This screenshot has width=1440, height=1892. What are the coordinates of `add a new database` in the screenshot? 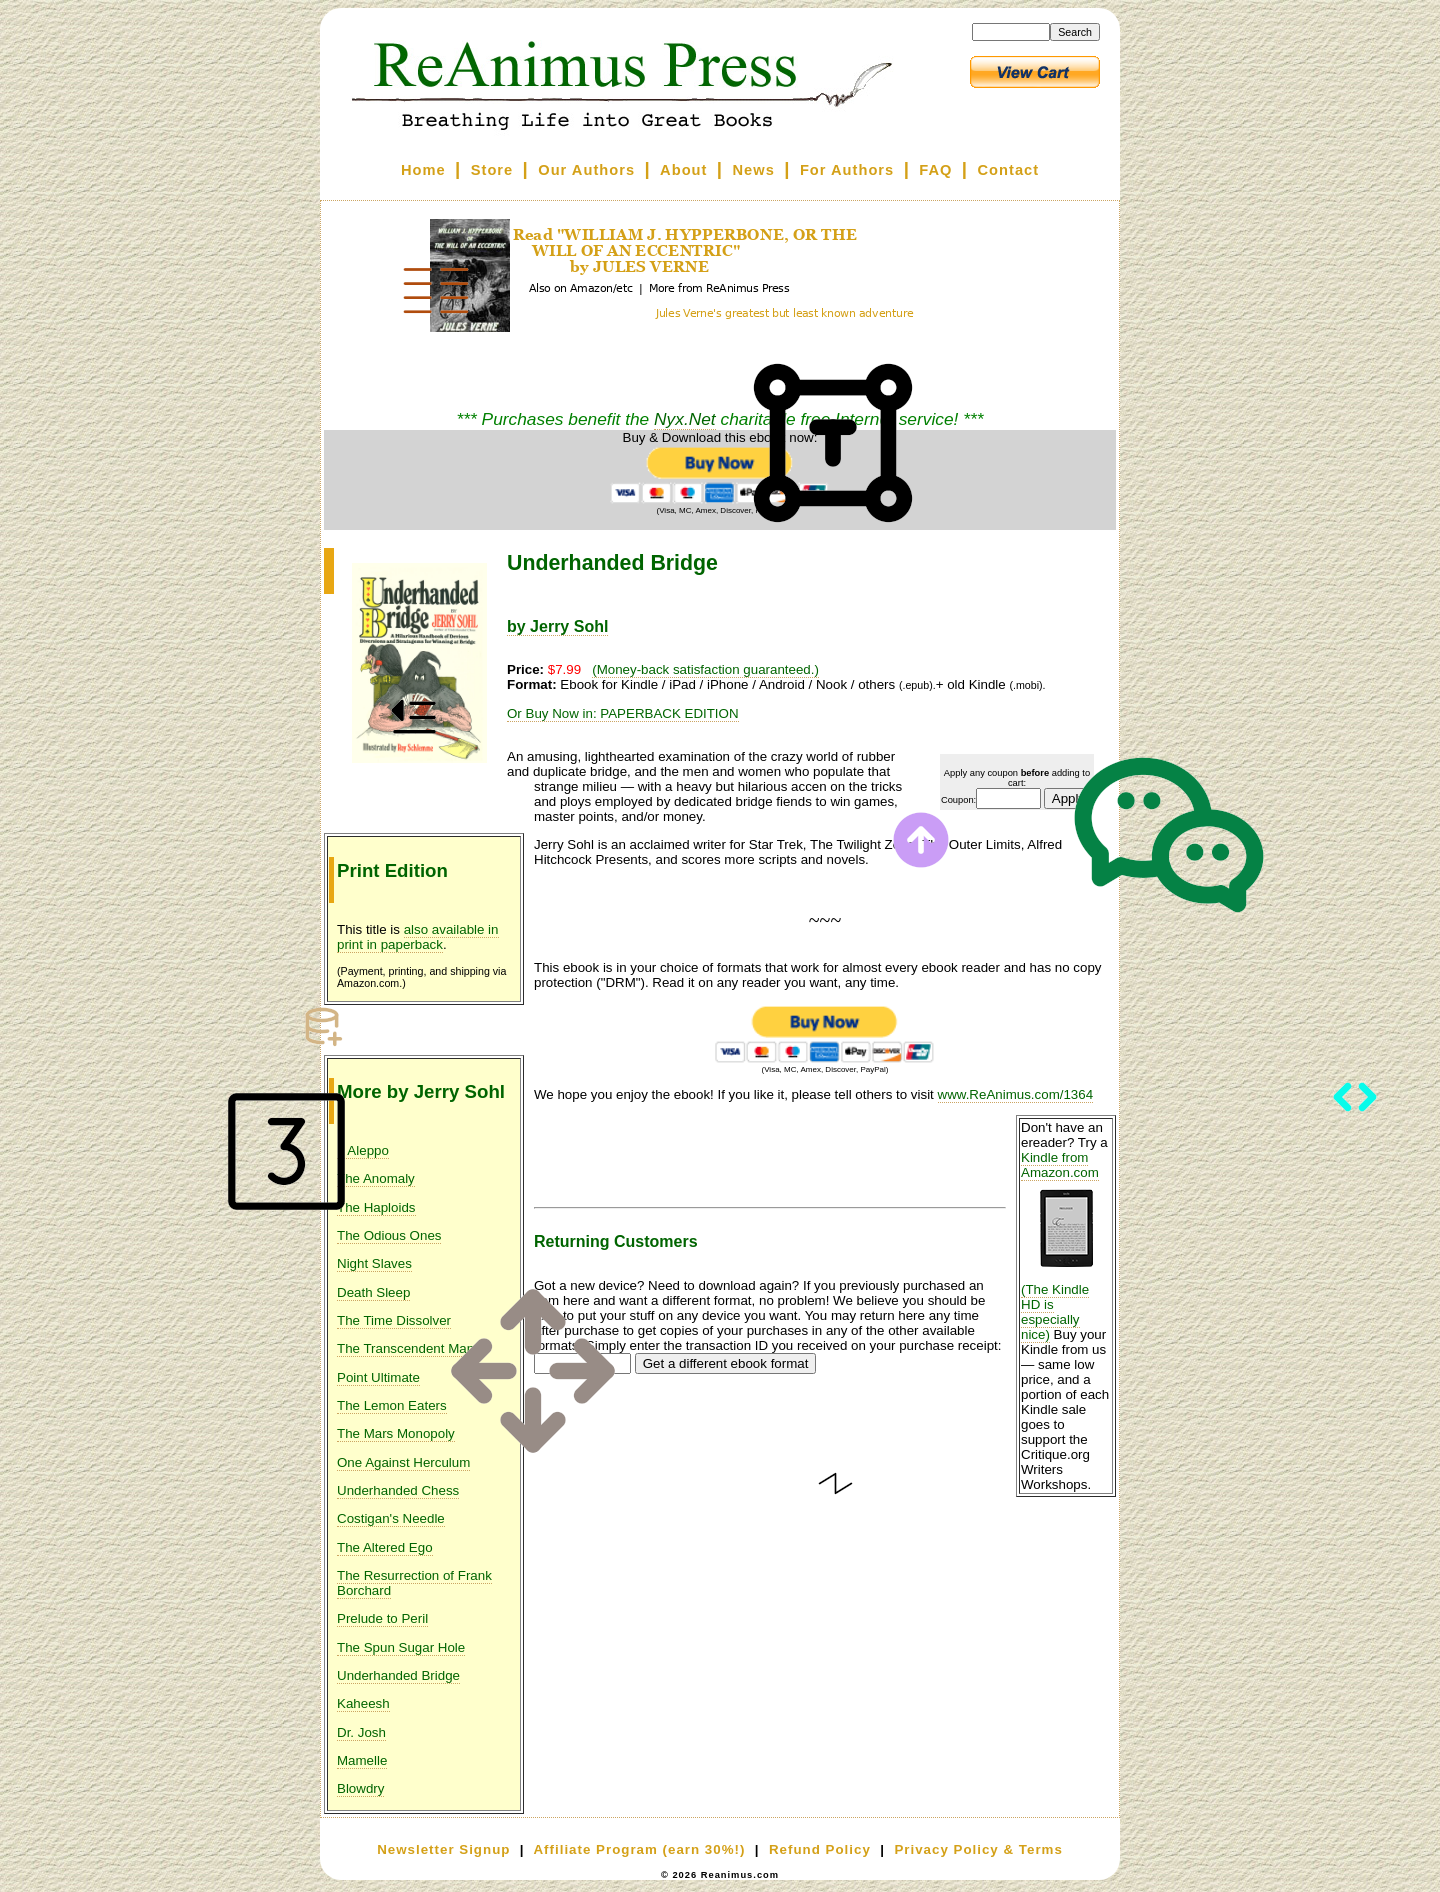 It's located at (322, 1026).